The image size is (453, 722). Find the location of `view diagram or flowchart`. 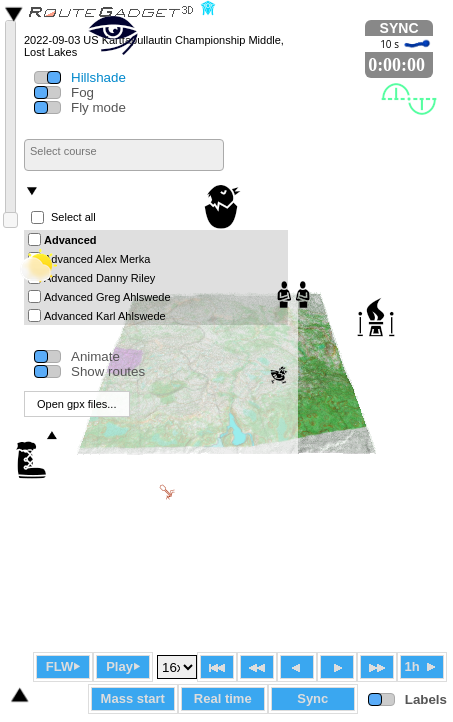

view diagram or flowchart is located at coordinates (409, 99).